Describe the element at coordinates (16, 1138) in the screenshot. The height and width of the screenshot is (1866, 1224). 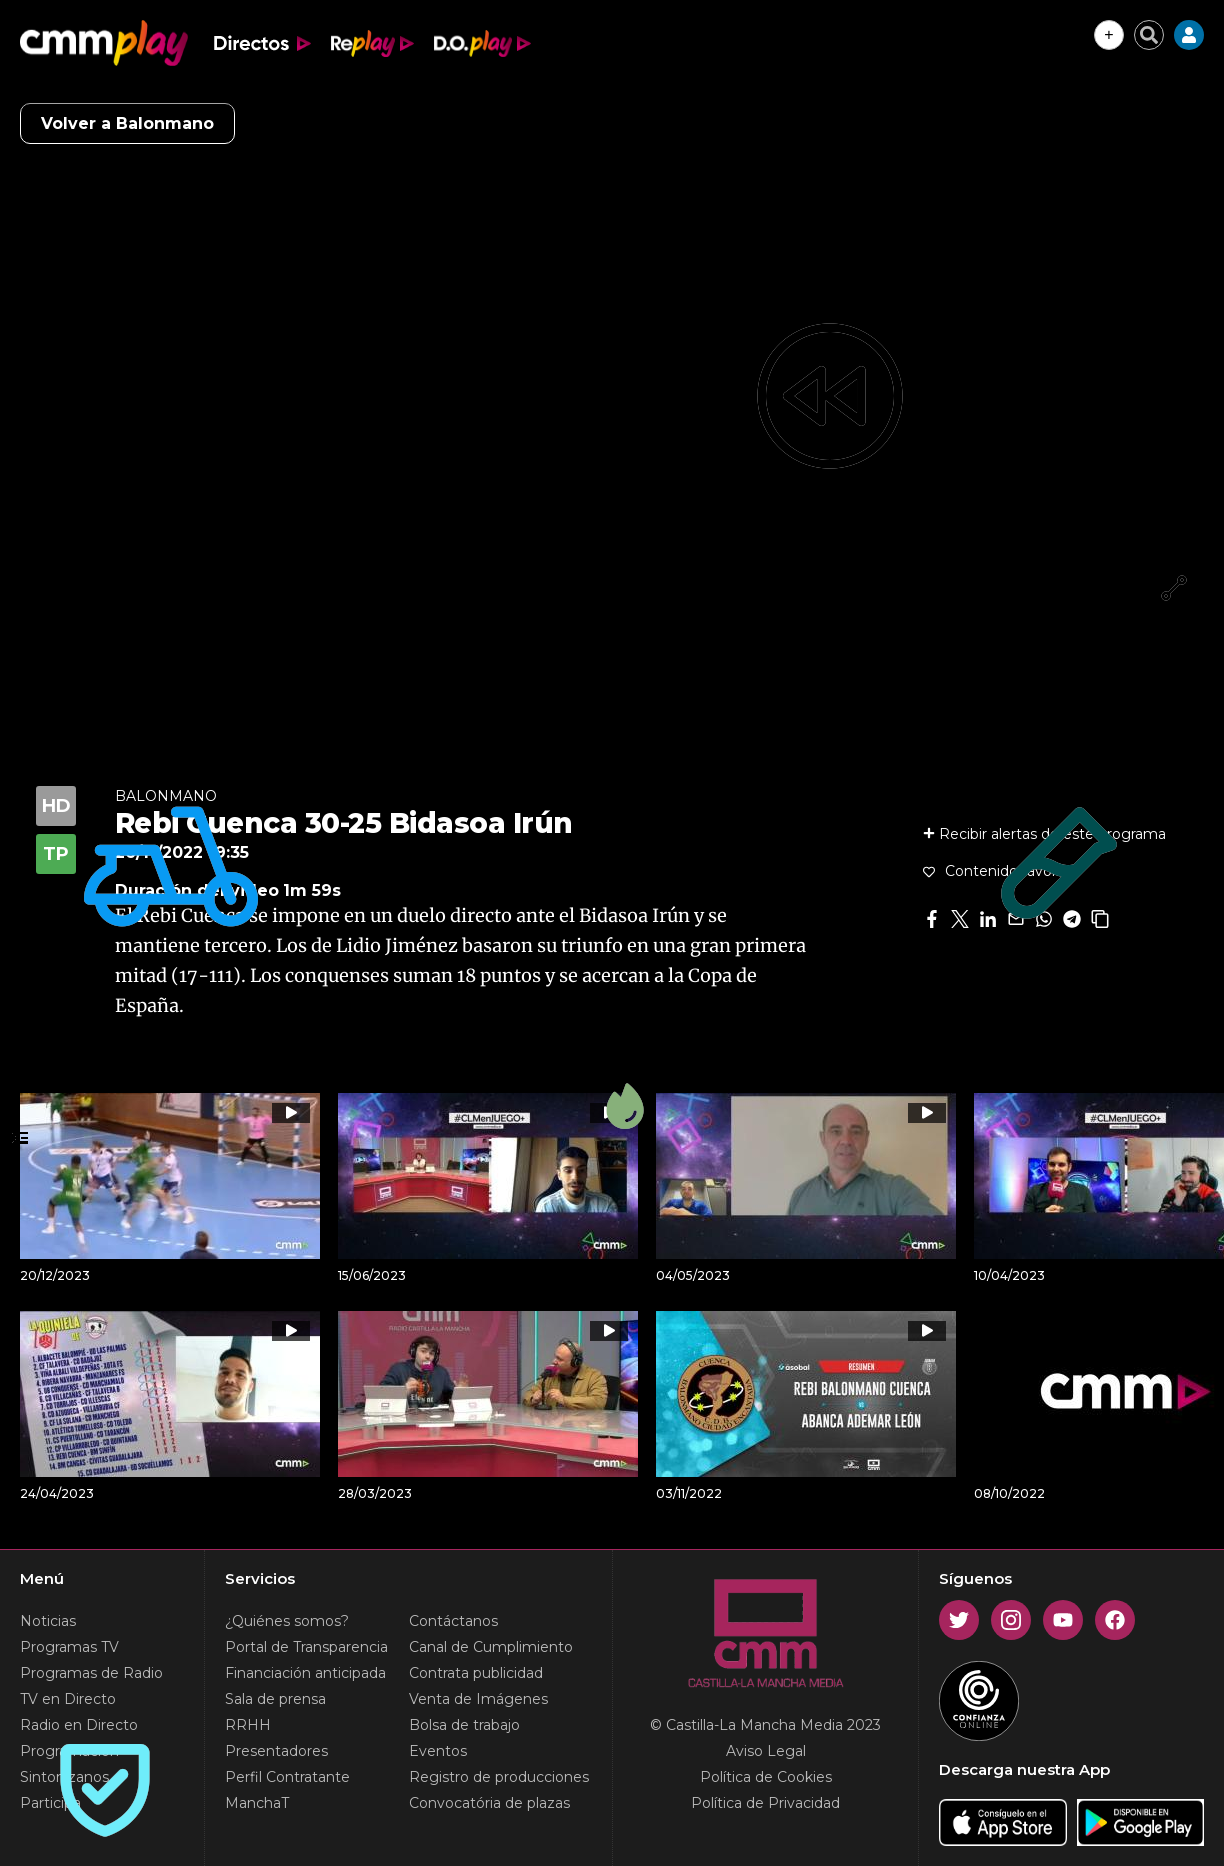
I see `expand to read more content` at that location.